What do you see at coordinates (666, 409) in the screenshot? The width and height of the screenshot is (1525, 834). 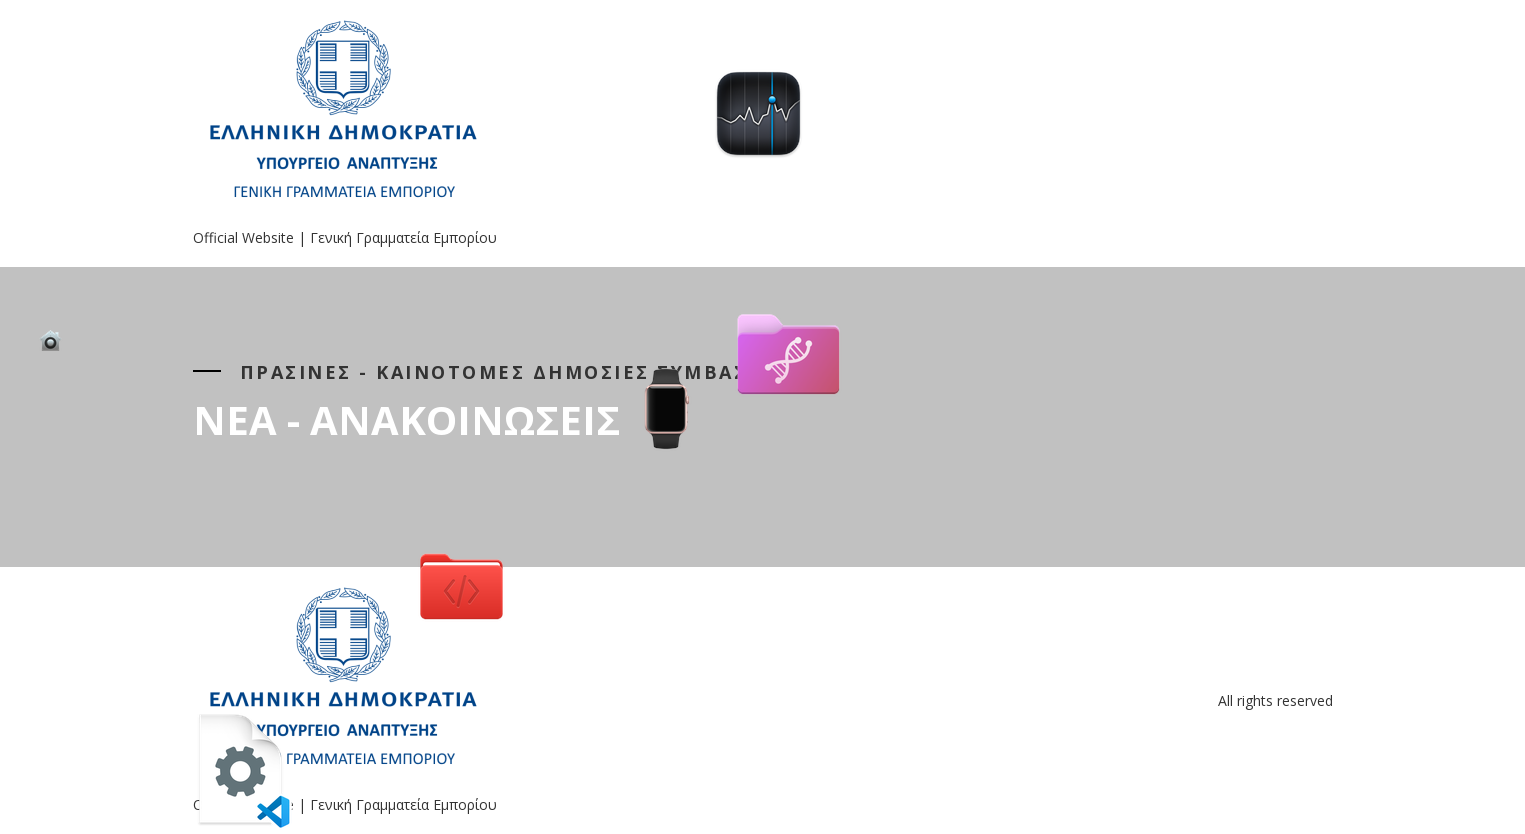 I see `apple watch device in connected devices list` at bounding box center [666, 409].